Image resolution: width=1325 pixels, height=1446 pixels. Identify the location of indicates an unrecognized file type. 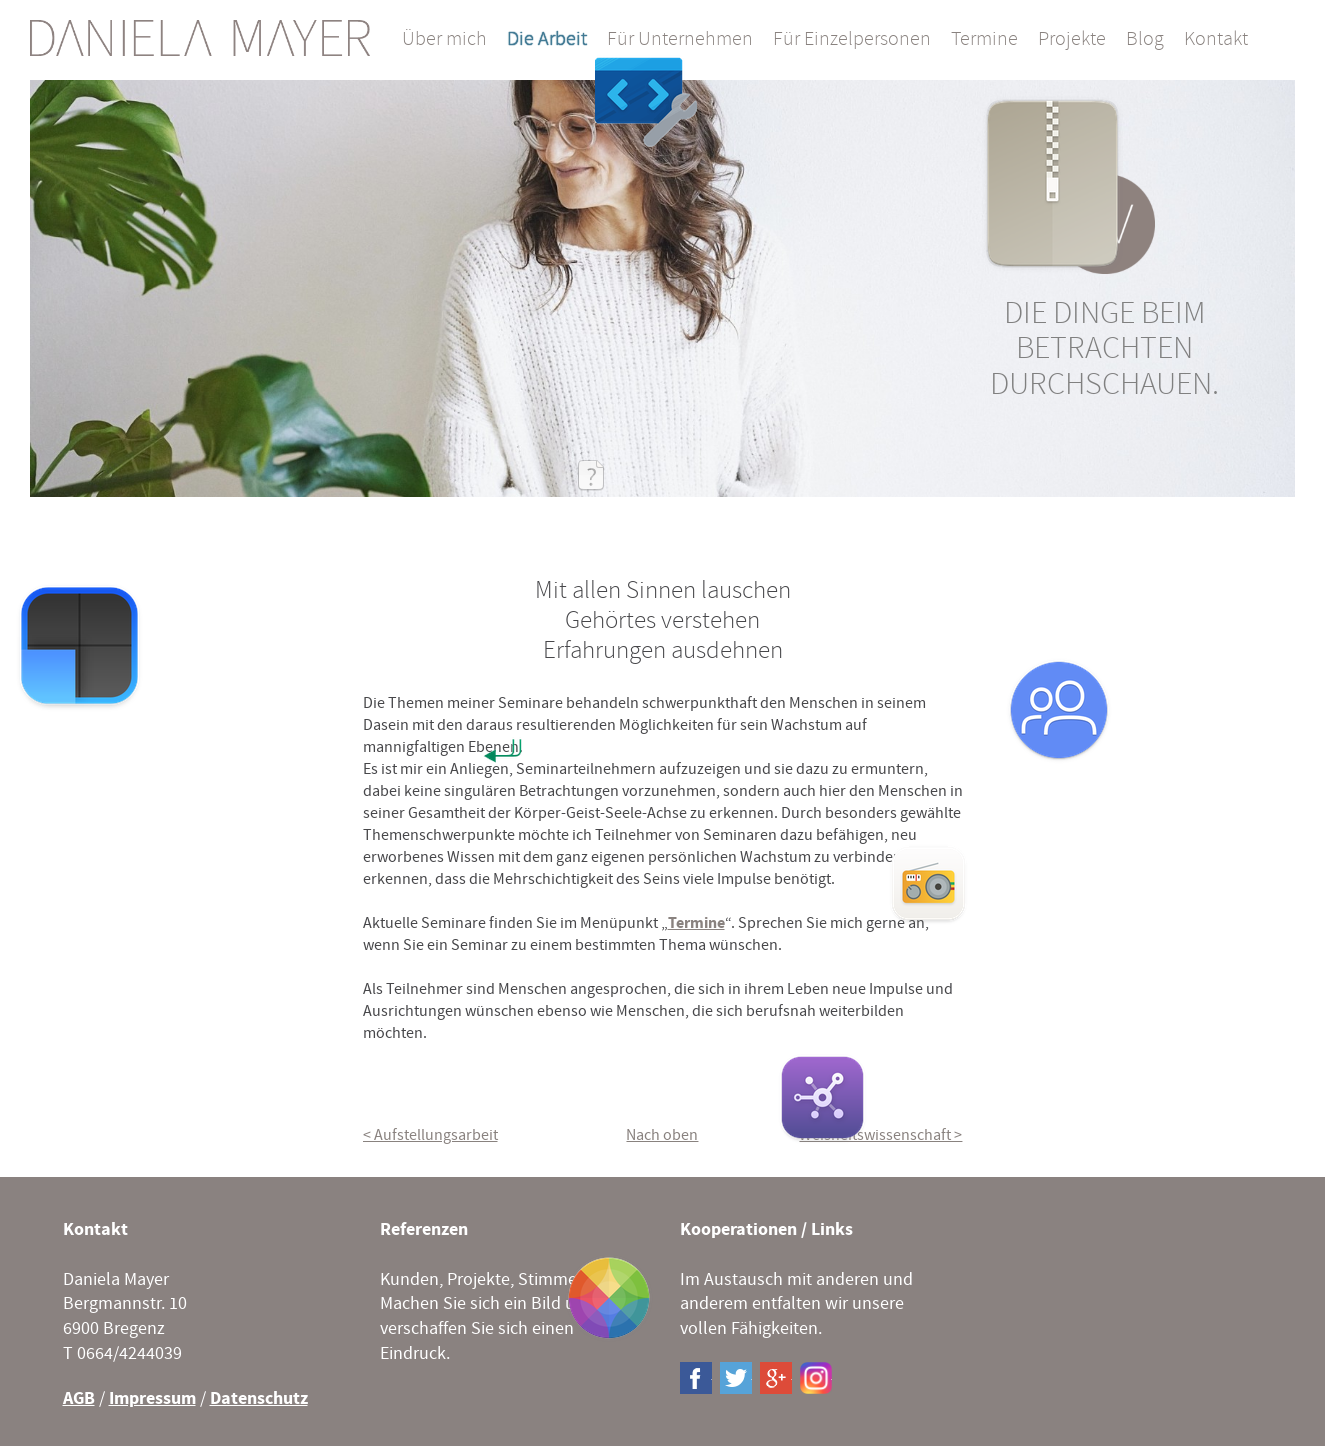
(591, 475).